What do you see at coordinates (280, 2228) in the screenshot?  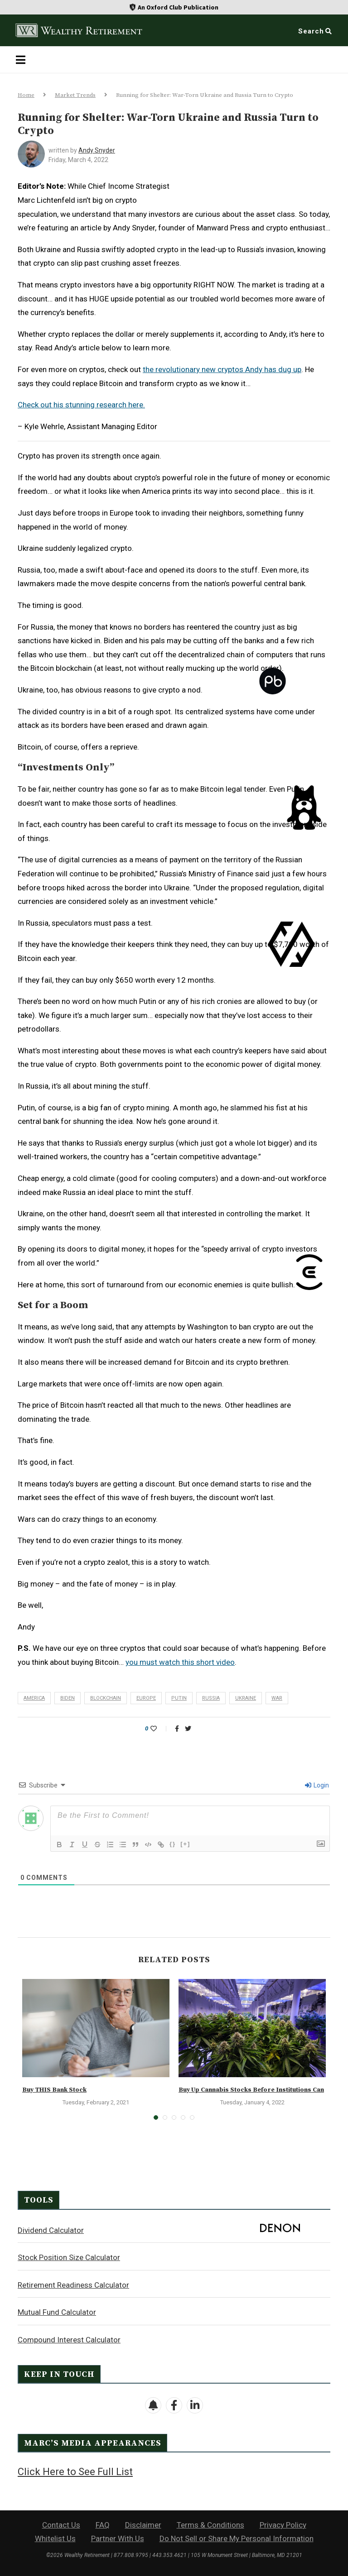 I see `denon brand logo` at bounding box center [280, 2228].